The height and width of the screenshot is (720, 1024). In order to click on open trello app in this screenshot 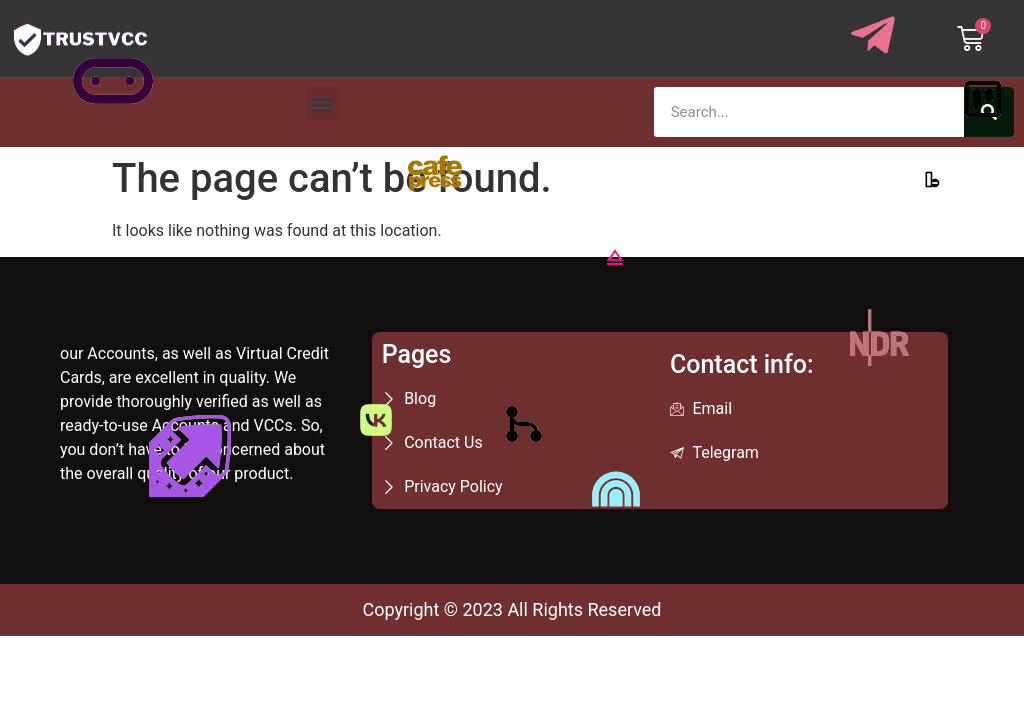, I will do `click(983, 99)`.